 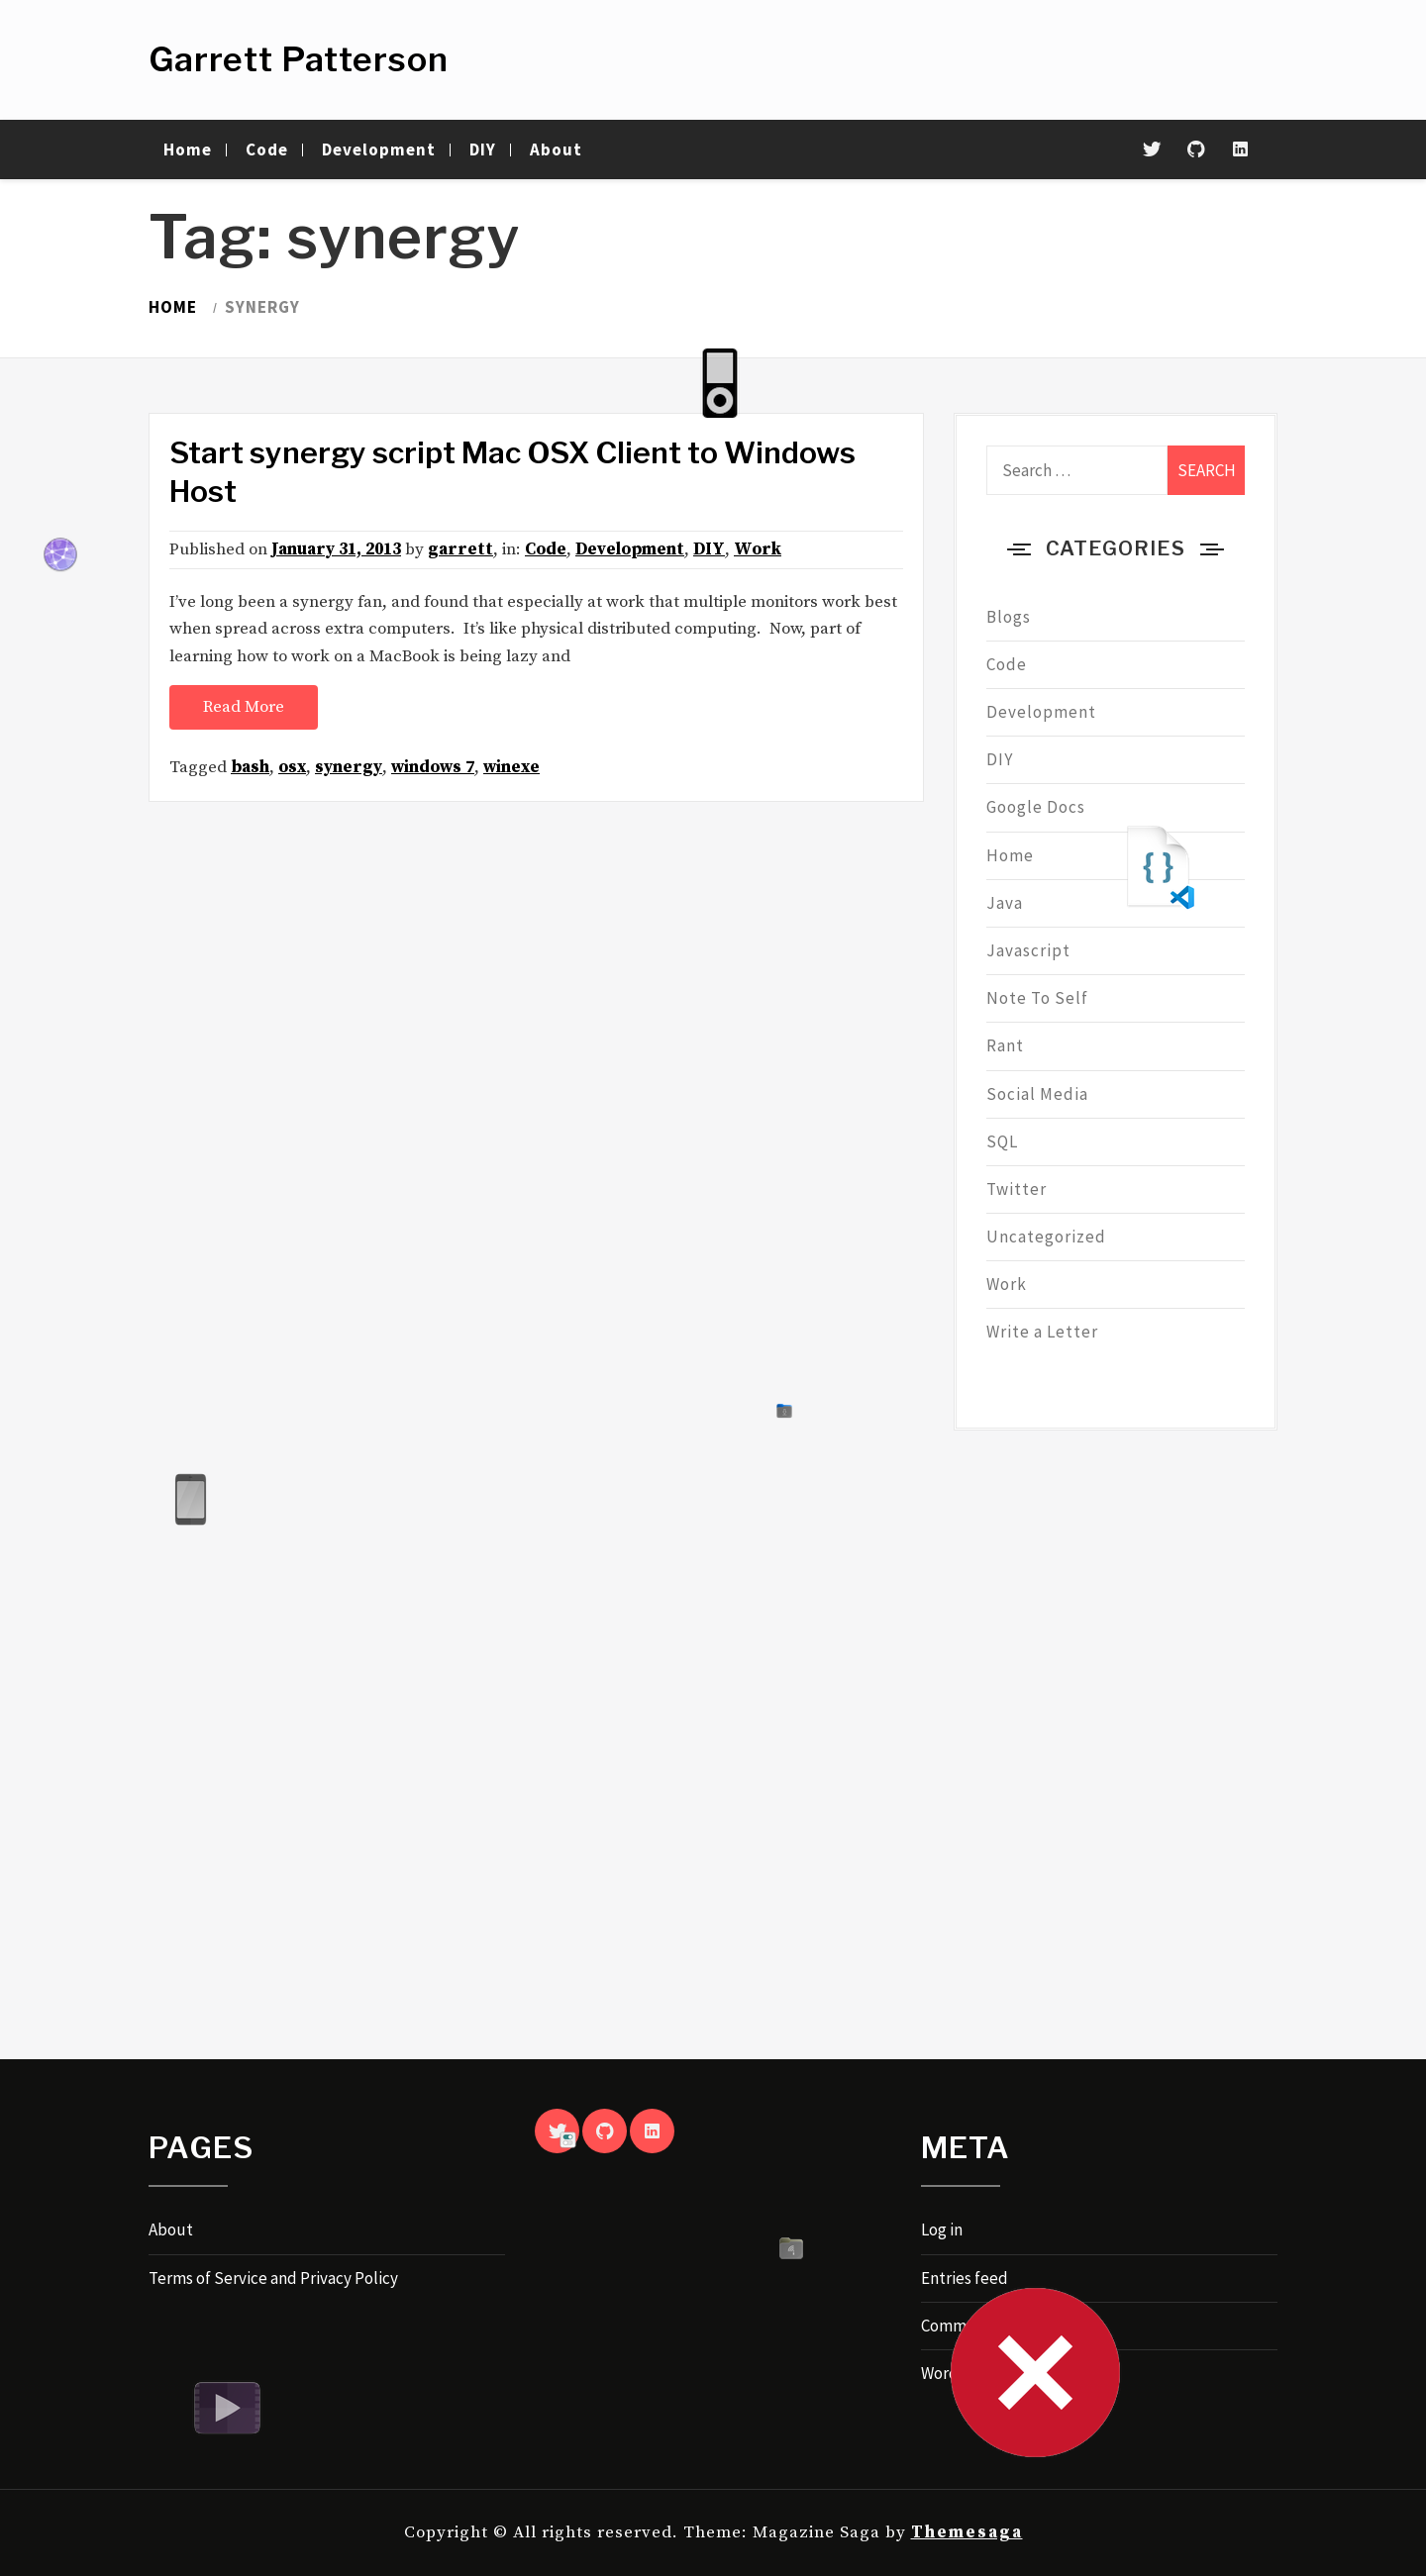 What do you see at coordinates (784, 1411) in the screenshot?
I see `open your downloads folder` at bounding box center [784, 1411].